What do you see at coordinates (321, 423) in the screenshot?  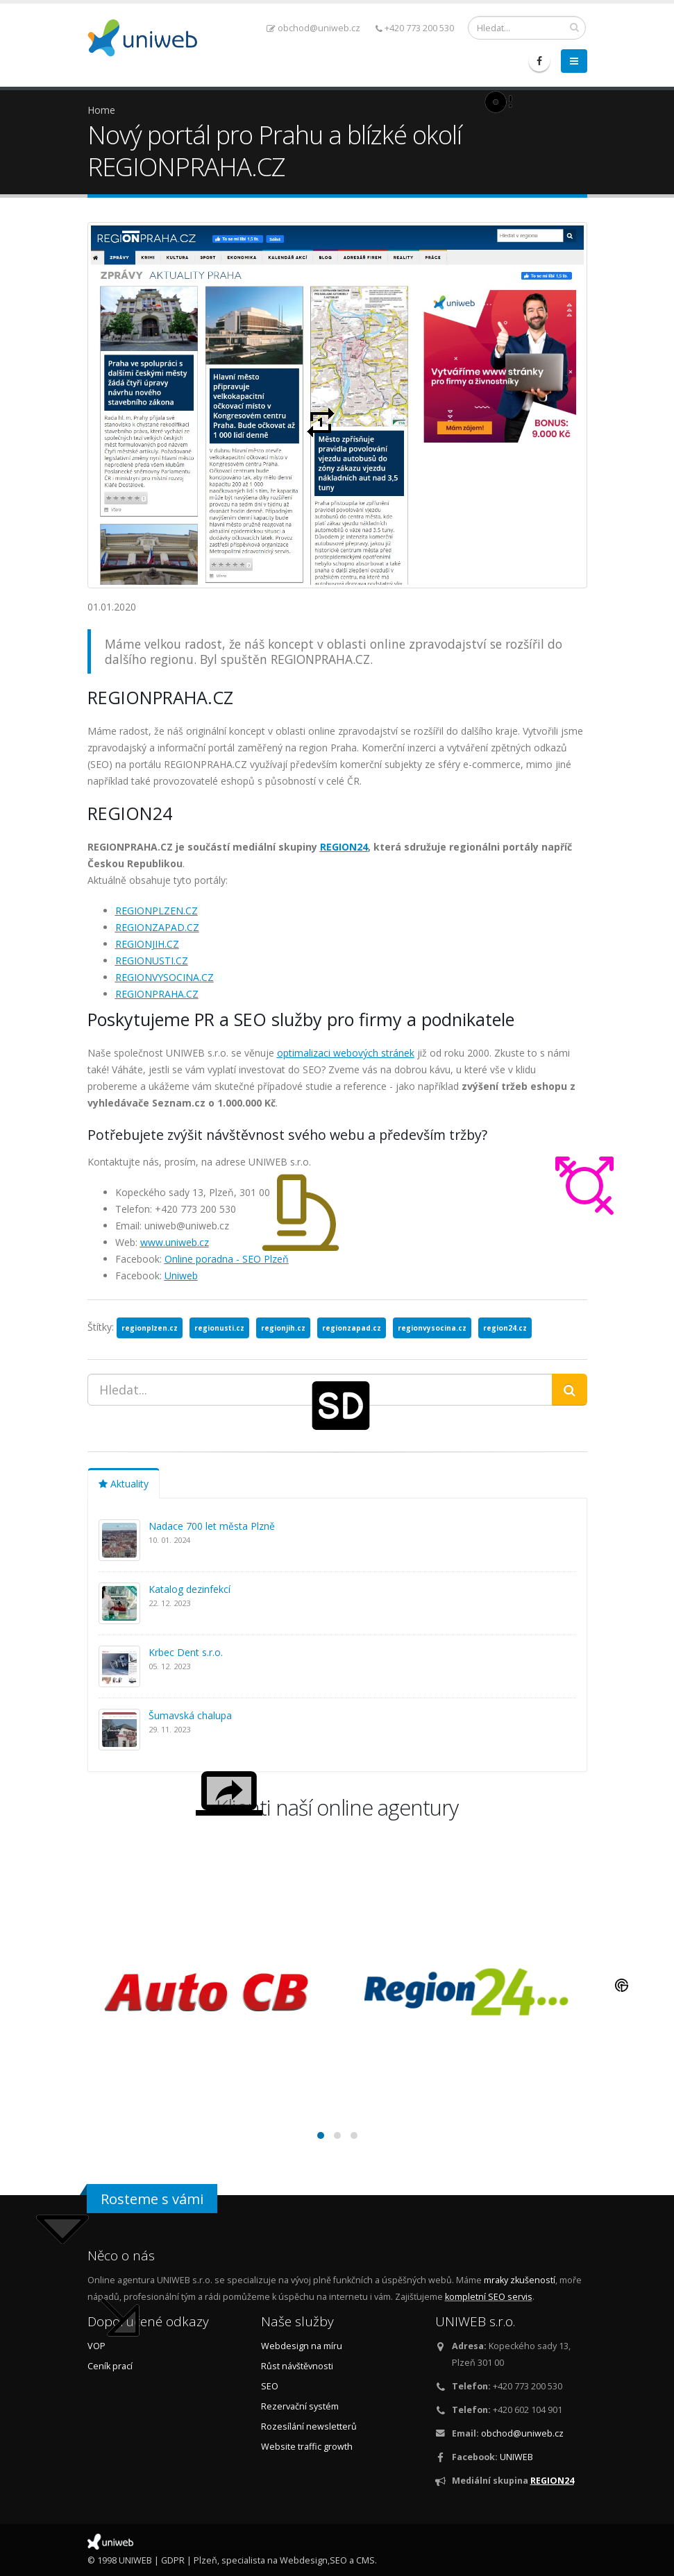 I see `repeat current track once` at bounding box center [321, 423].